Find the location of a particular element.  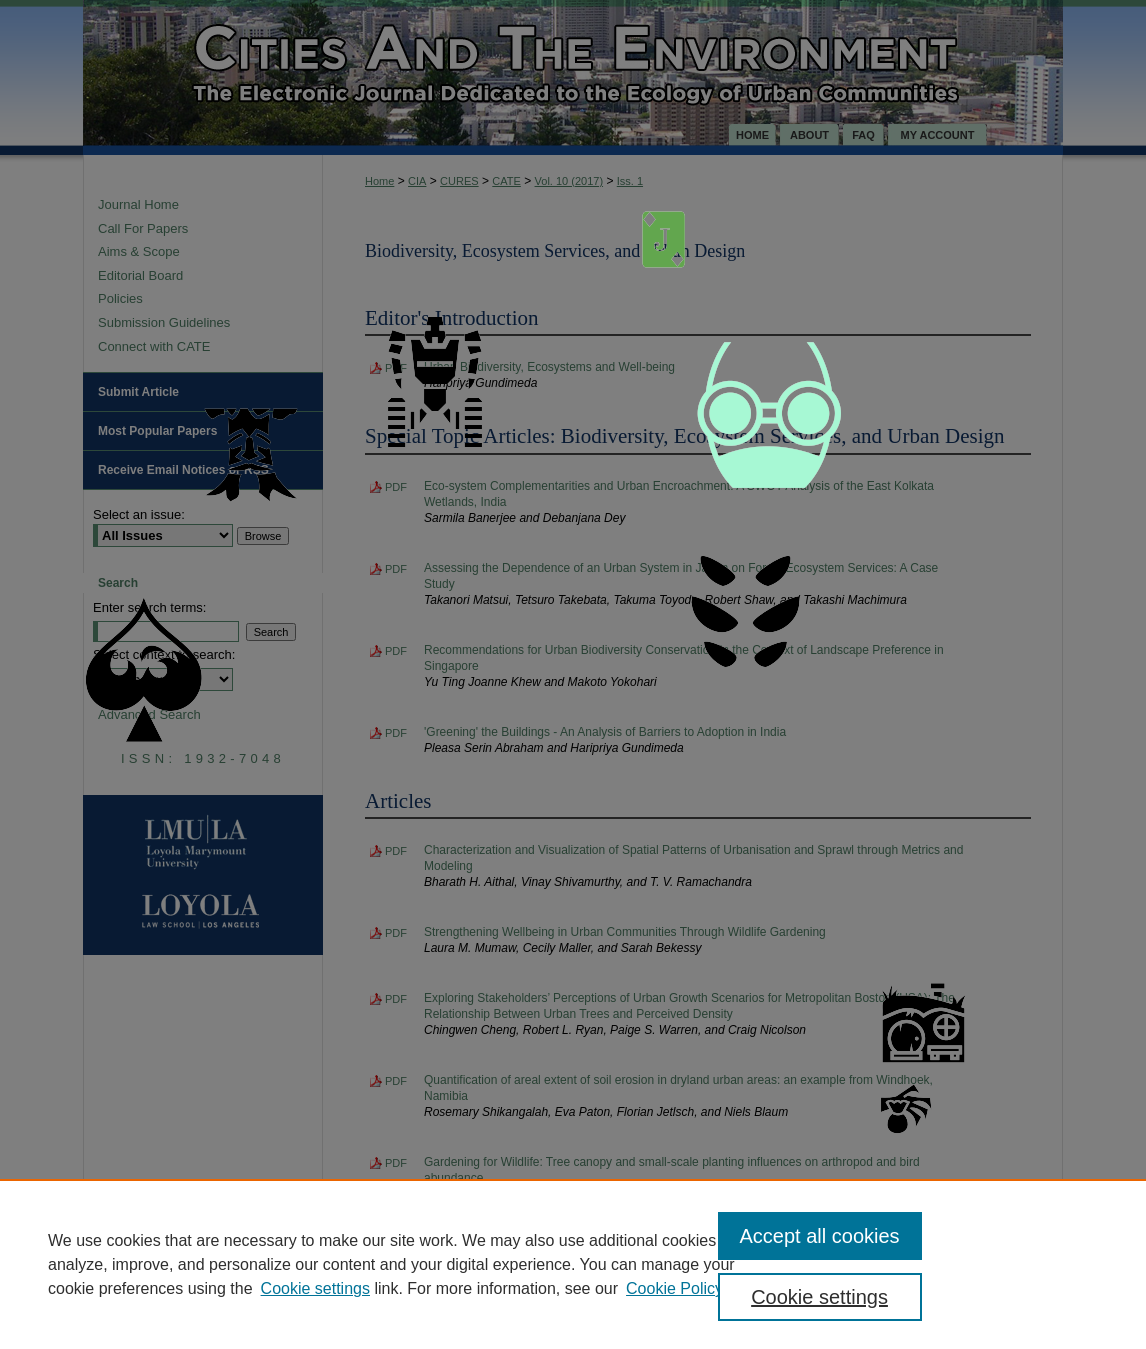

access robot or drone controls is located at coordinates (435, 382).